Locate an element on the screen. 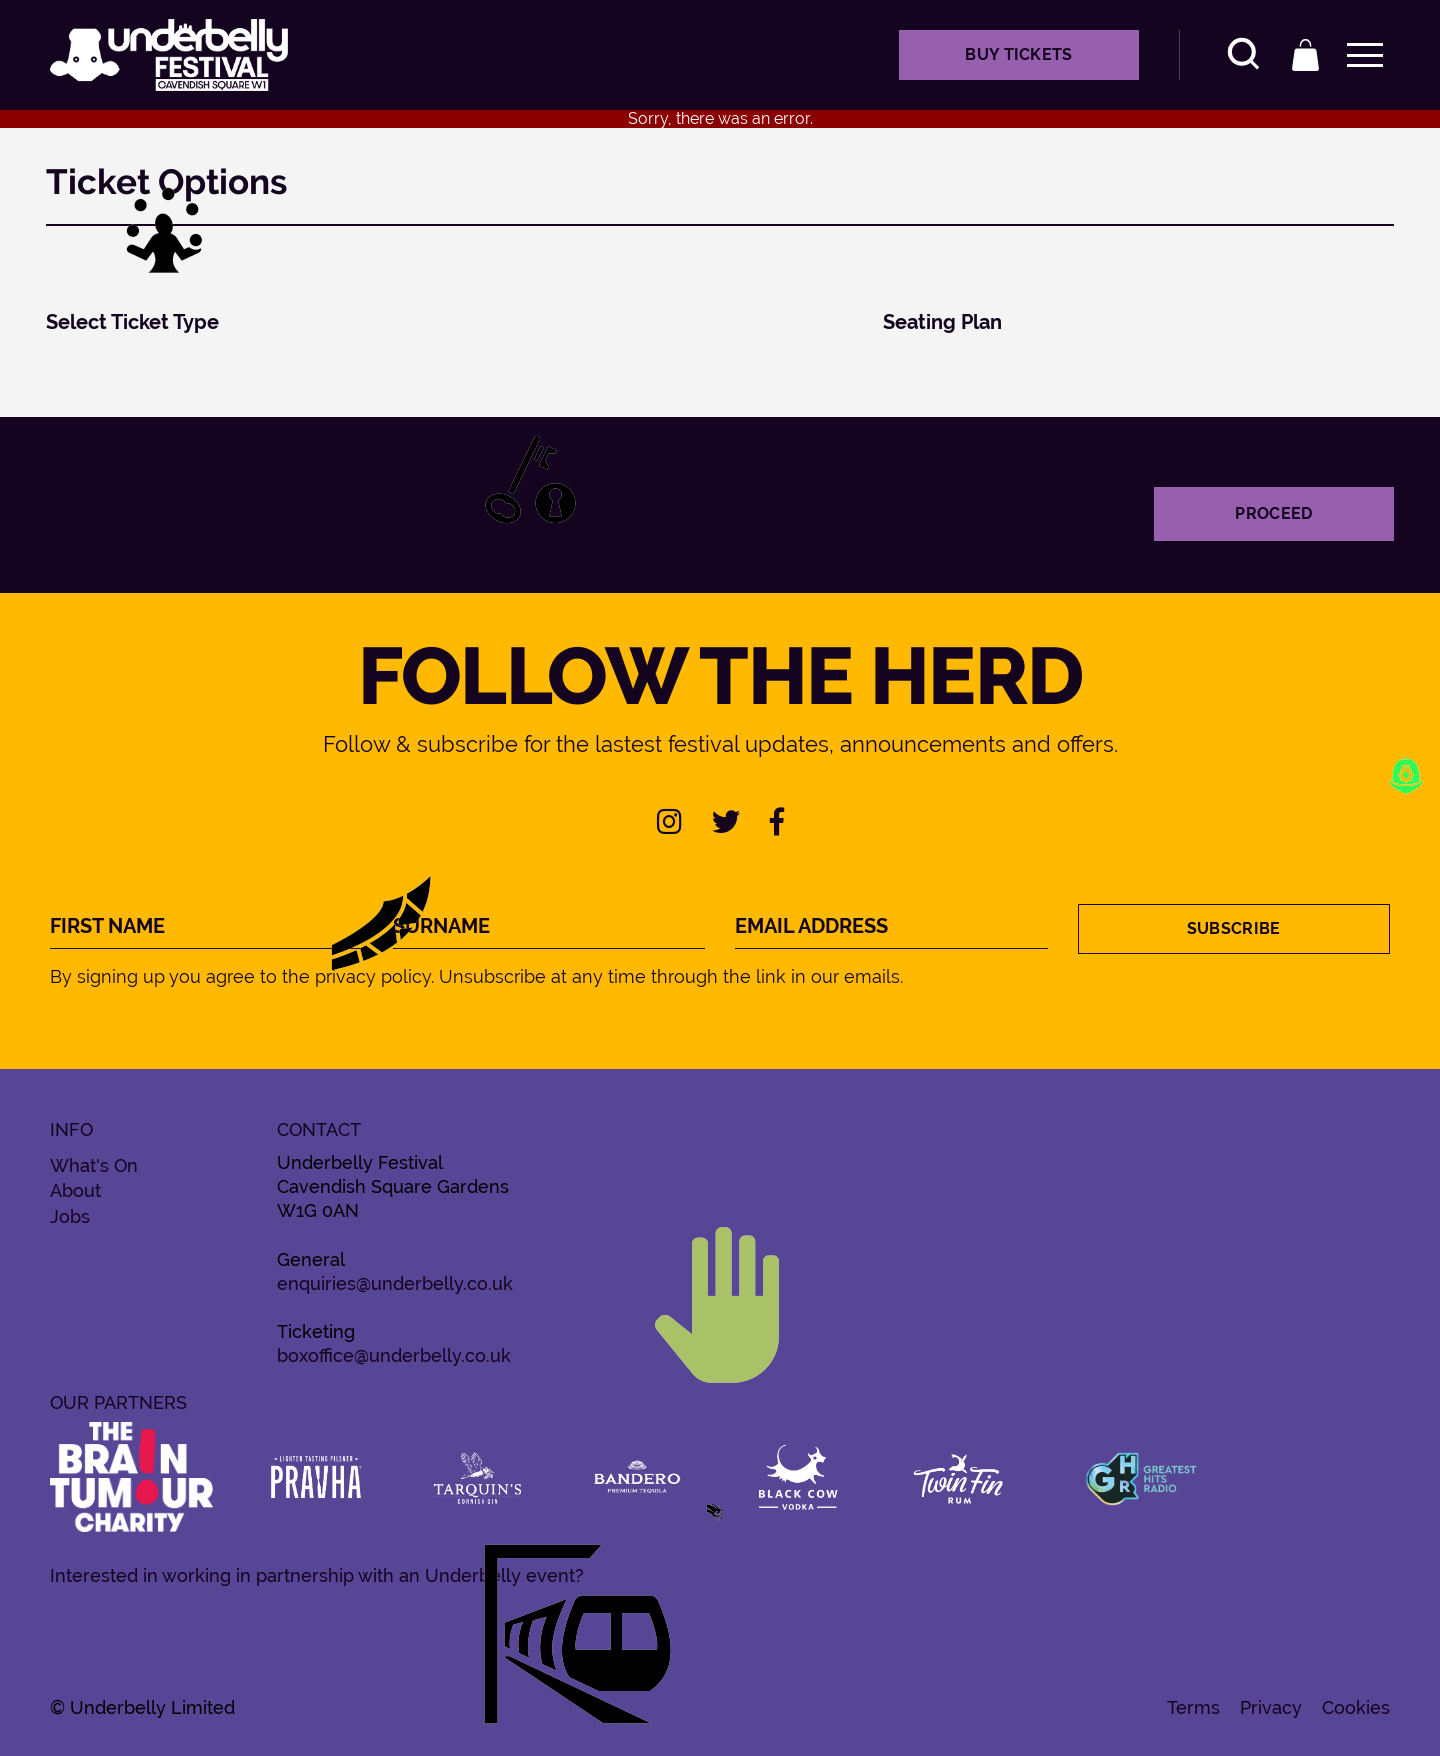 The image size is (1440, 1756). indicates an unstable or volatile attack in-game is located at coordinates (715, 1512).